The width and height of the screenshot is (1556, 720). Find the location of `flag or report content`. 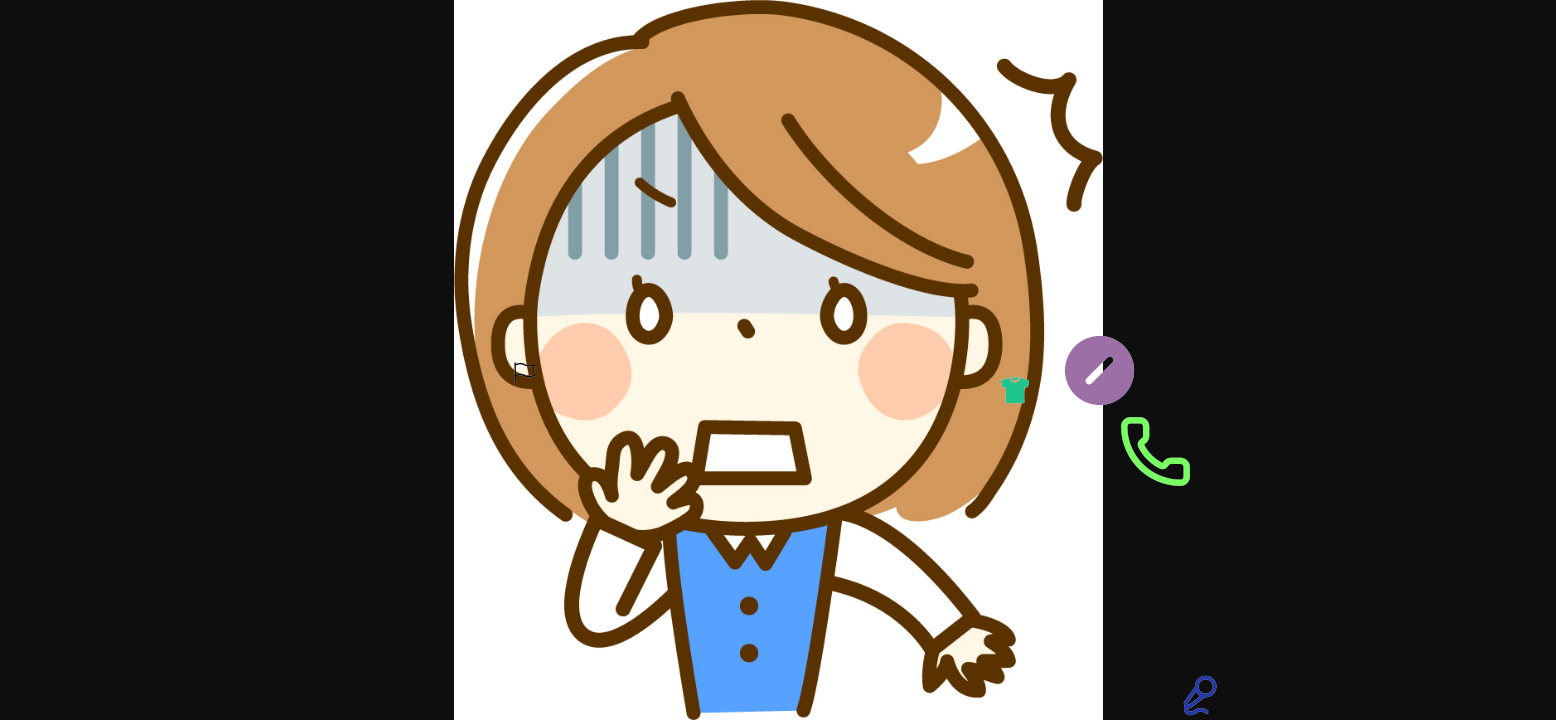

flag or report content is located at coordinates (524, 372).